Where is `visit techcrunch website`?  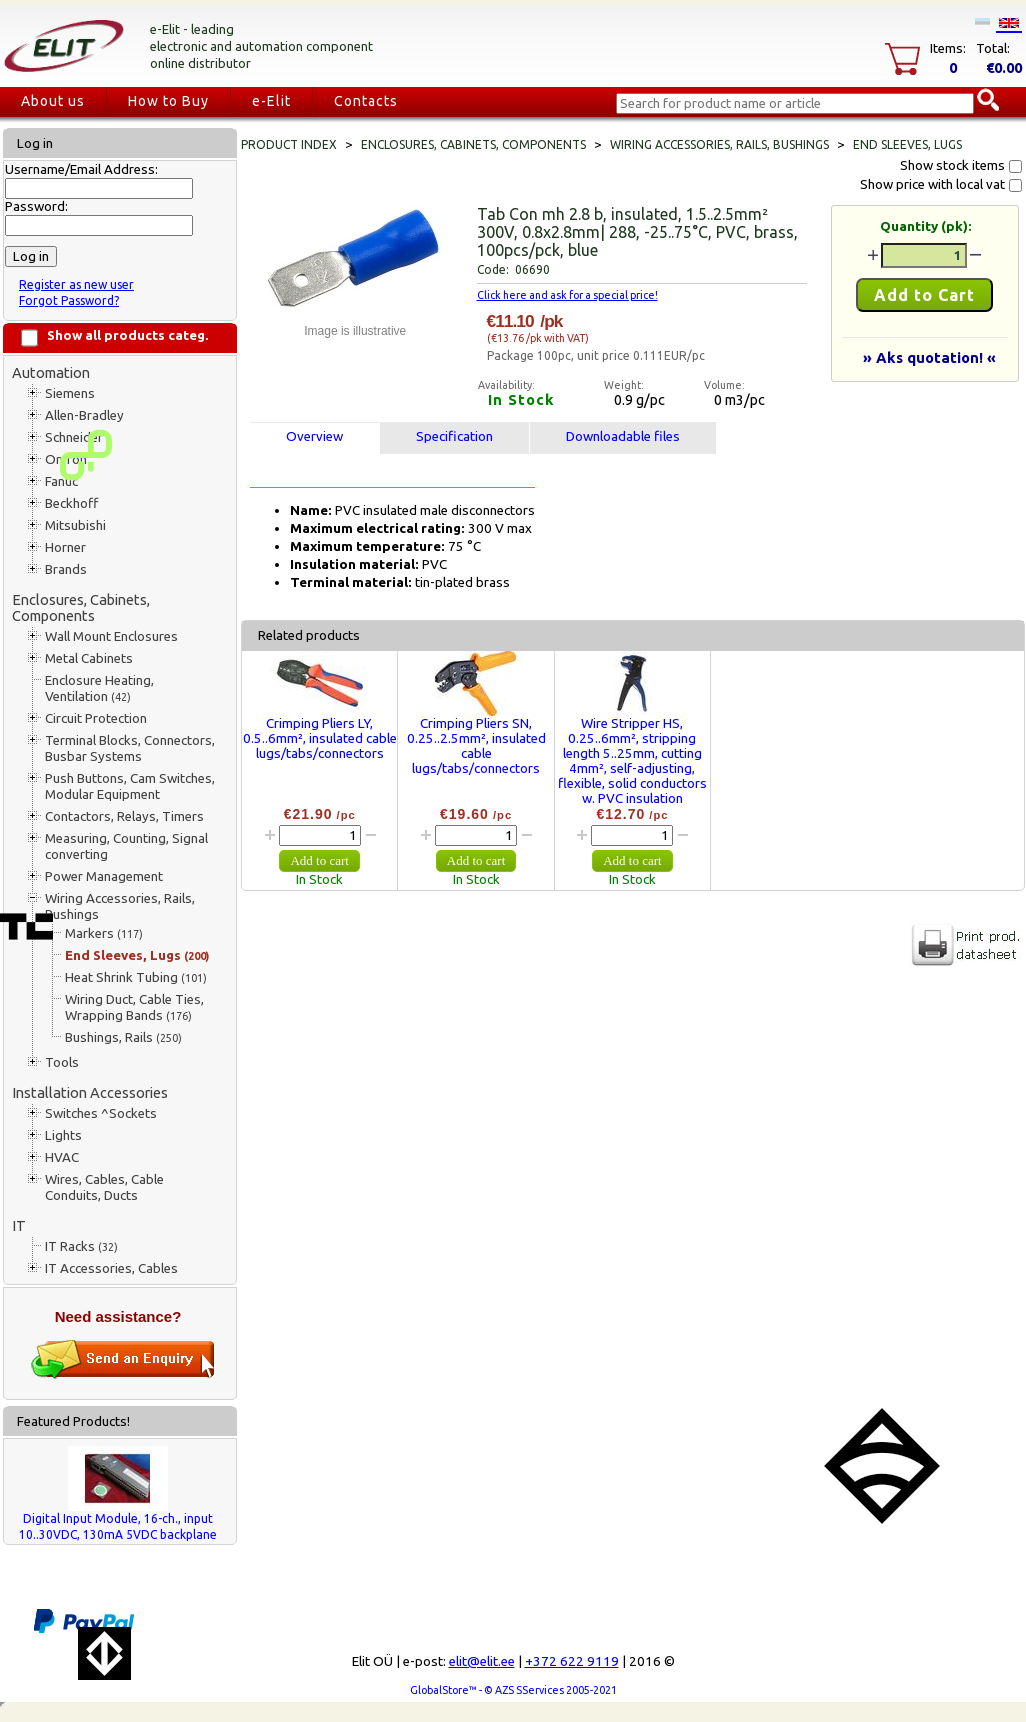
visit techcrunch website is located at coordinates (26, 926).